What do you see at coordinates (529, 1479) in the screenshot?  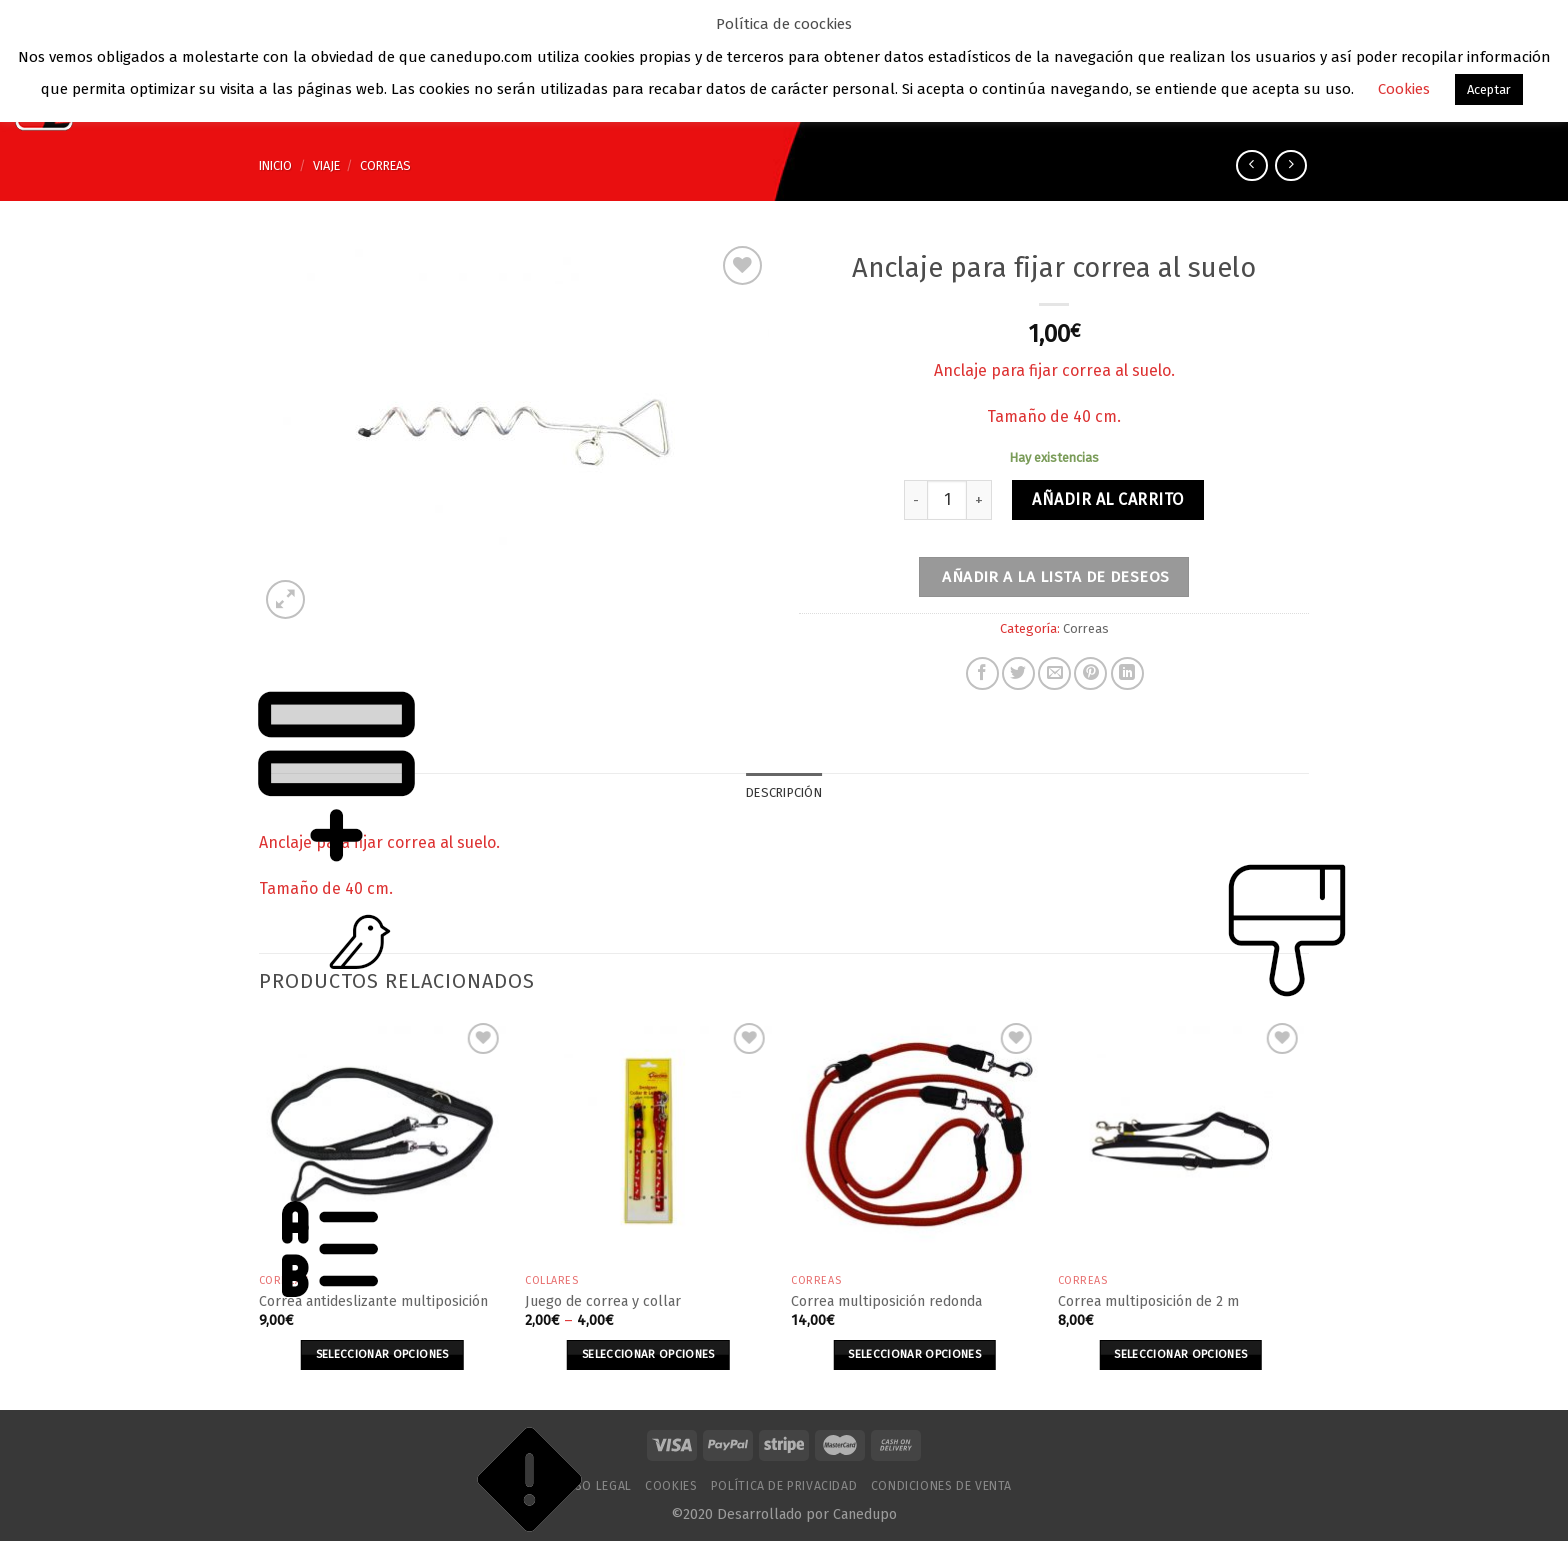 I see `indicates a warning or alert status` at bounding box center [529, 1479].